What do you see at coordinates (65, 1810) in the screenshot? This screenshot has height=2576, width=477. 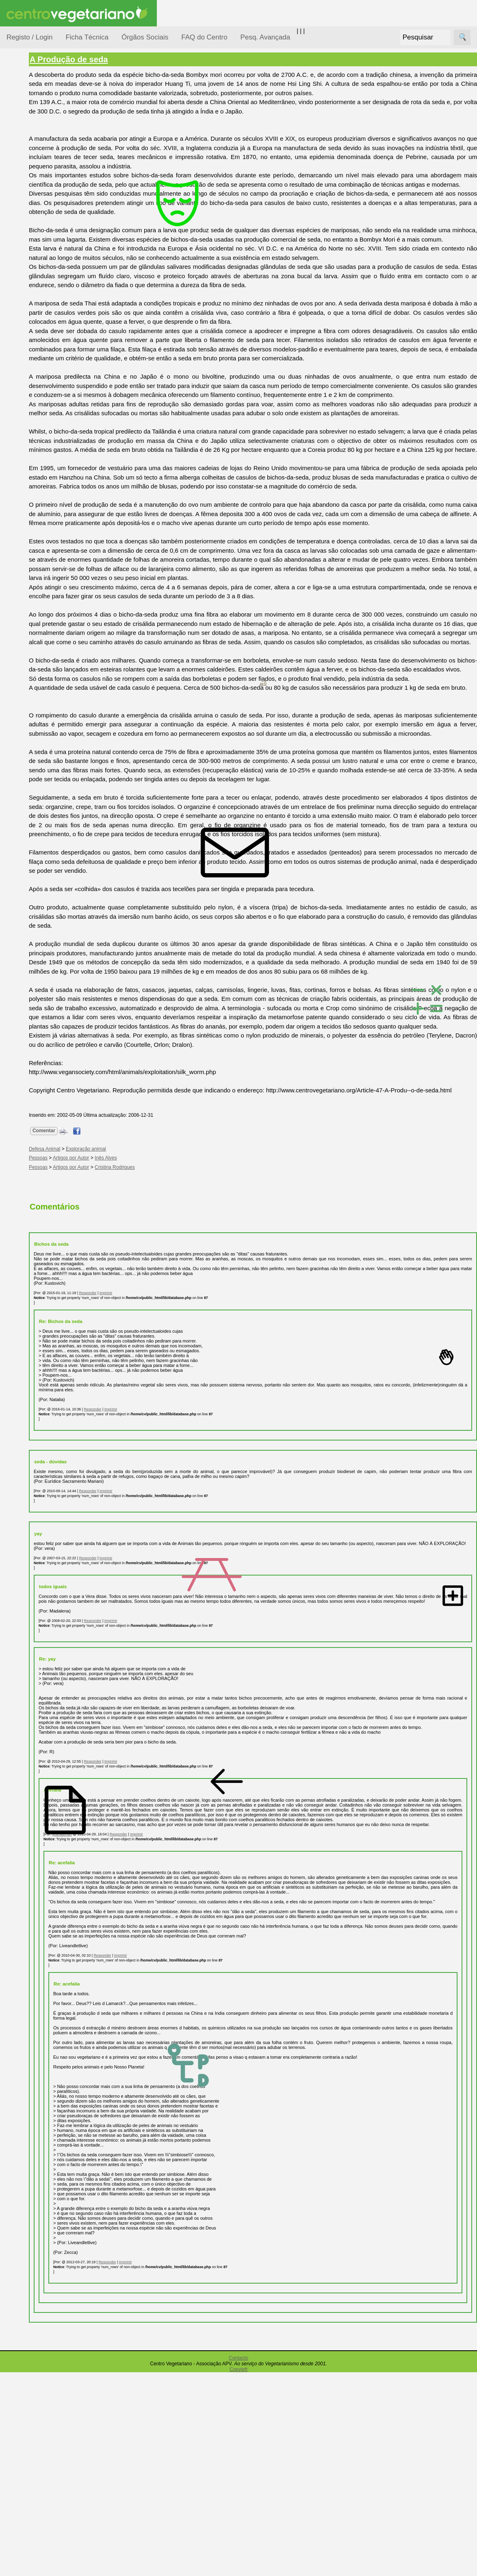 I see `view or open a document` at bounding box center [65, 1810].